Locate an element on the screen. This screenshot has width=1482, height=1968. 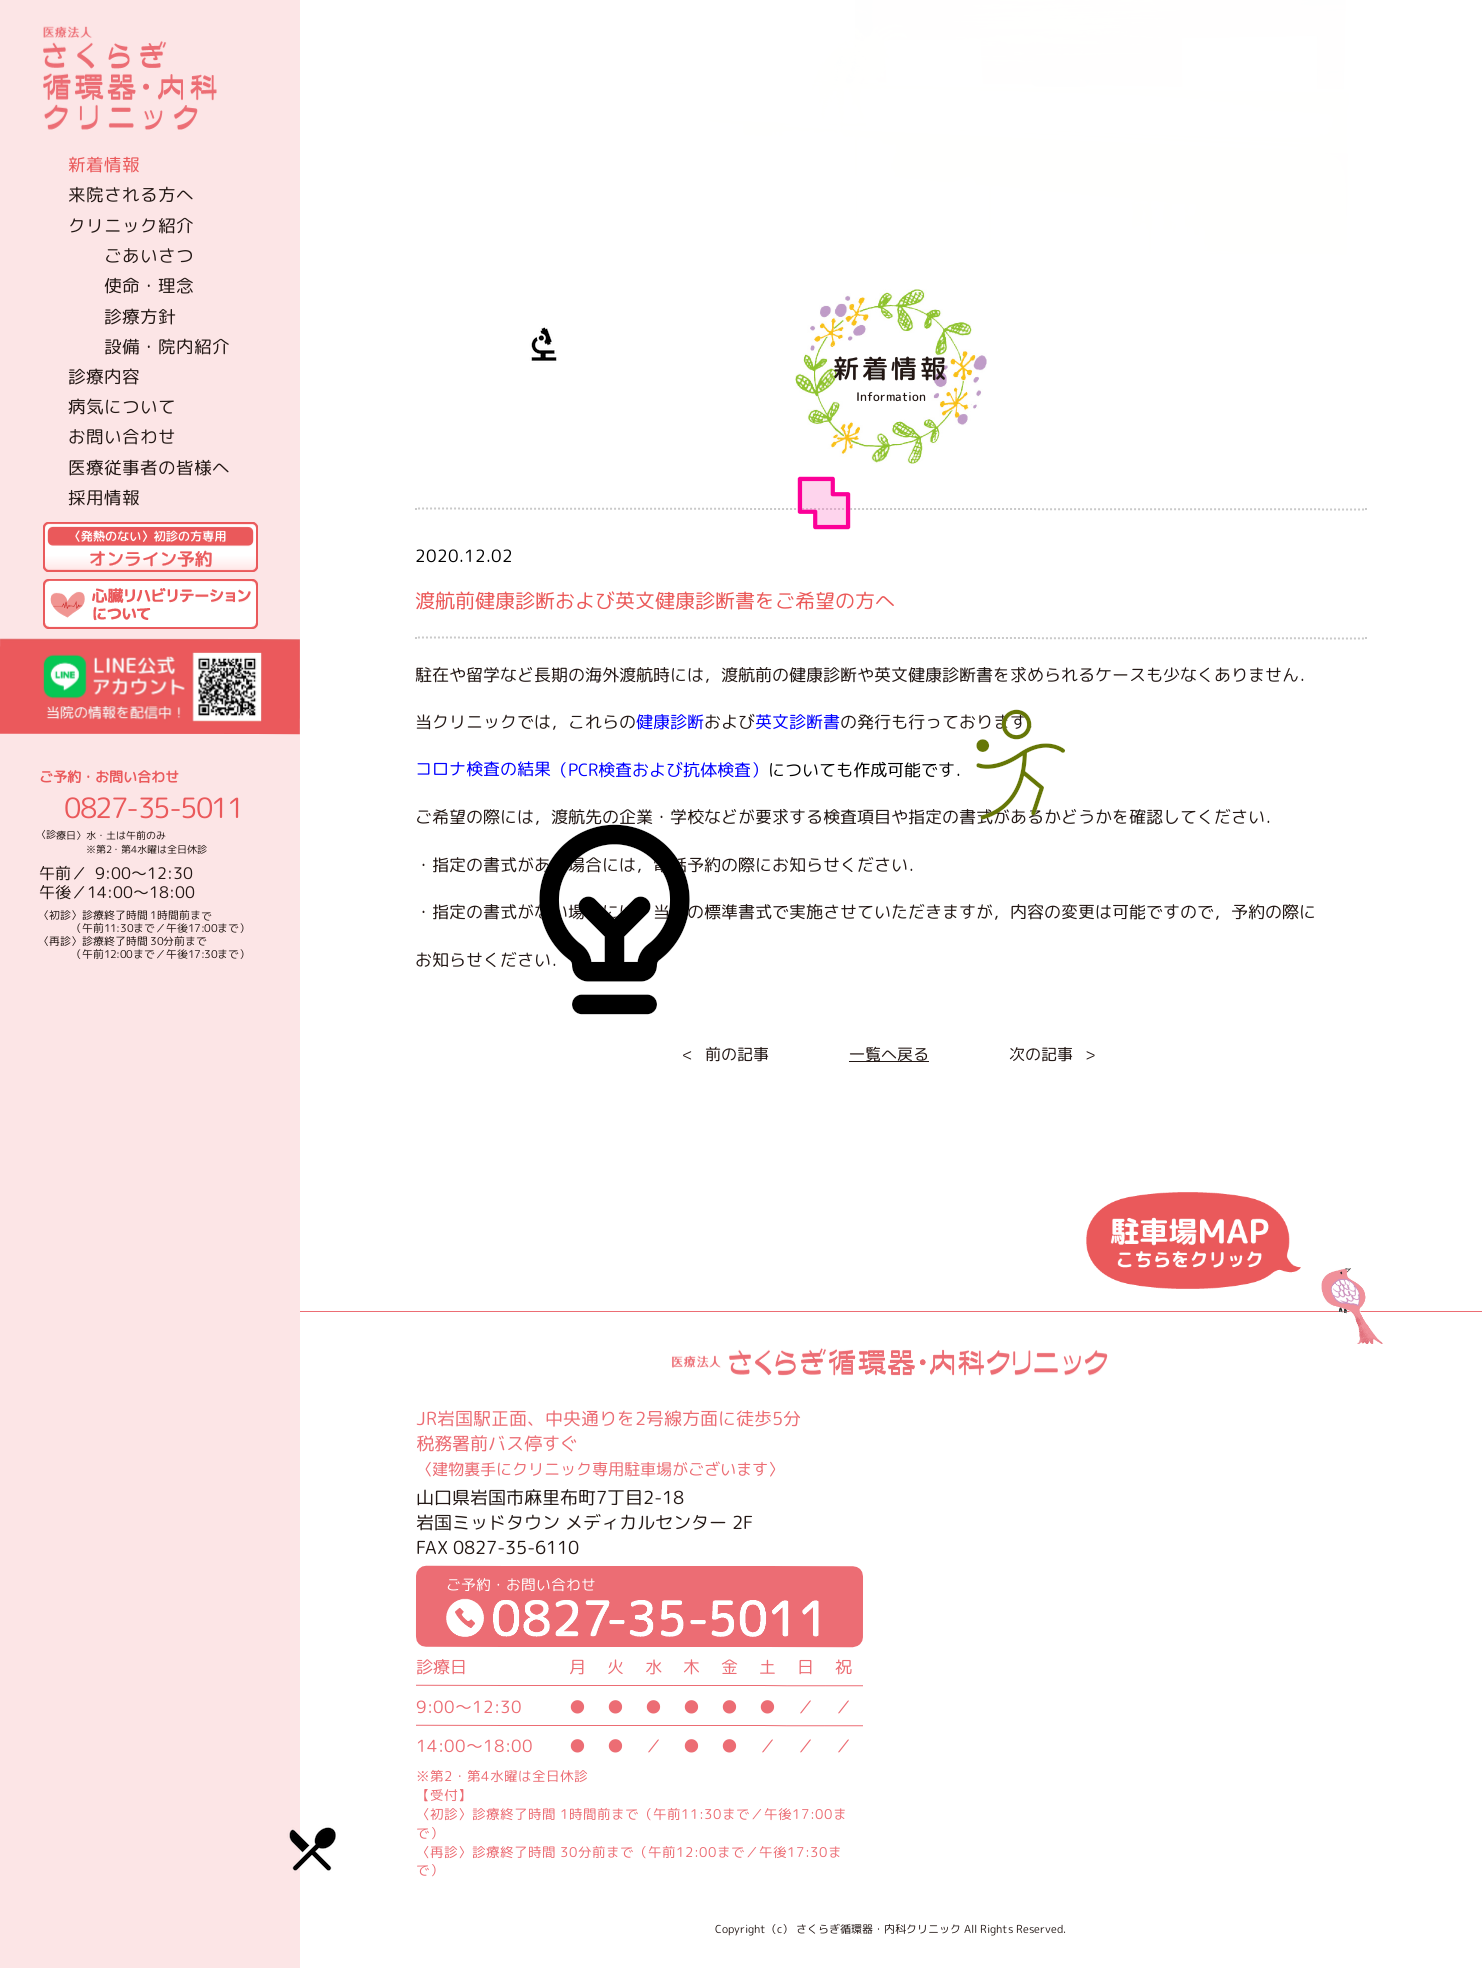
throw or toss an item is located at coordinates (1016, 762).